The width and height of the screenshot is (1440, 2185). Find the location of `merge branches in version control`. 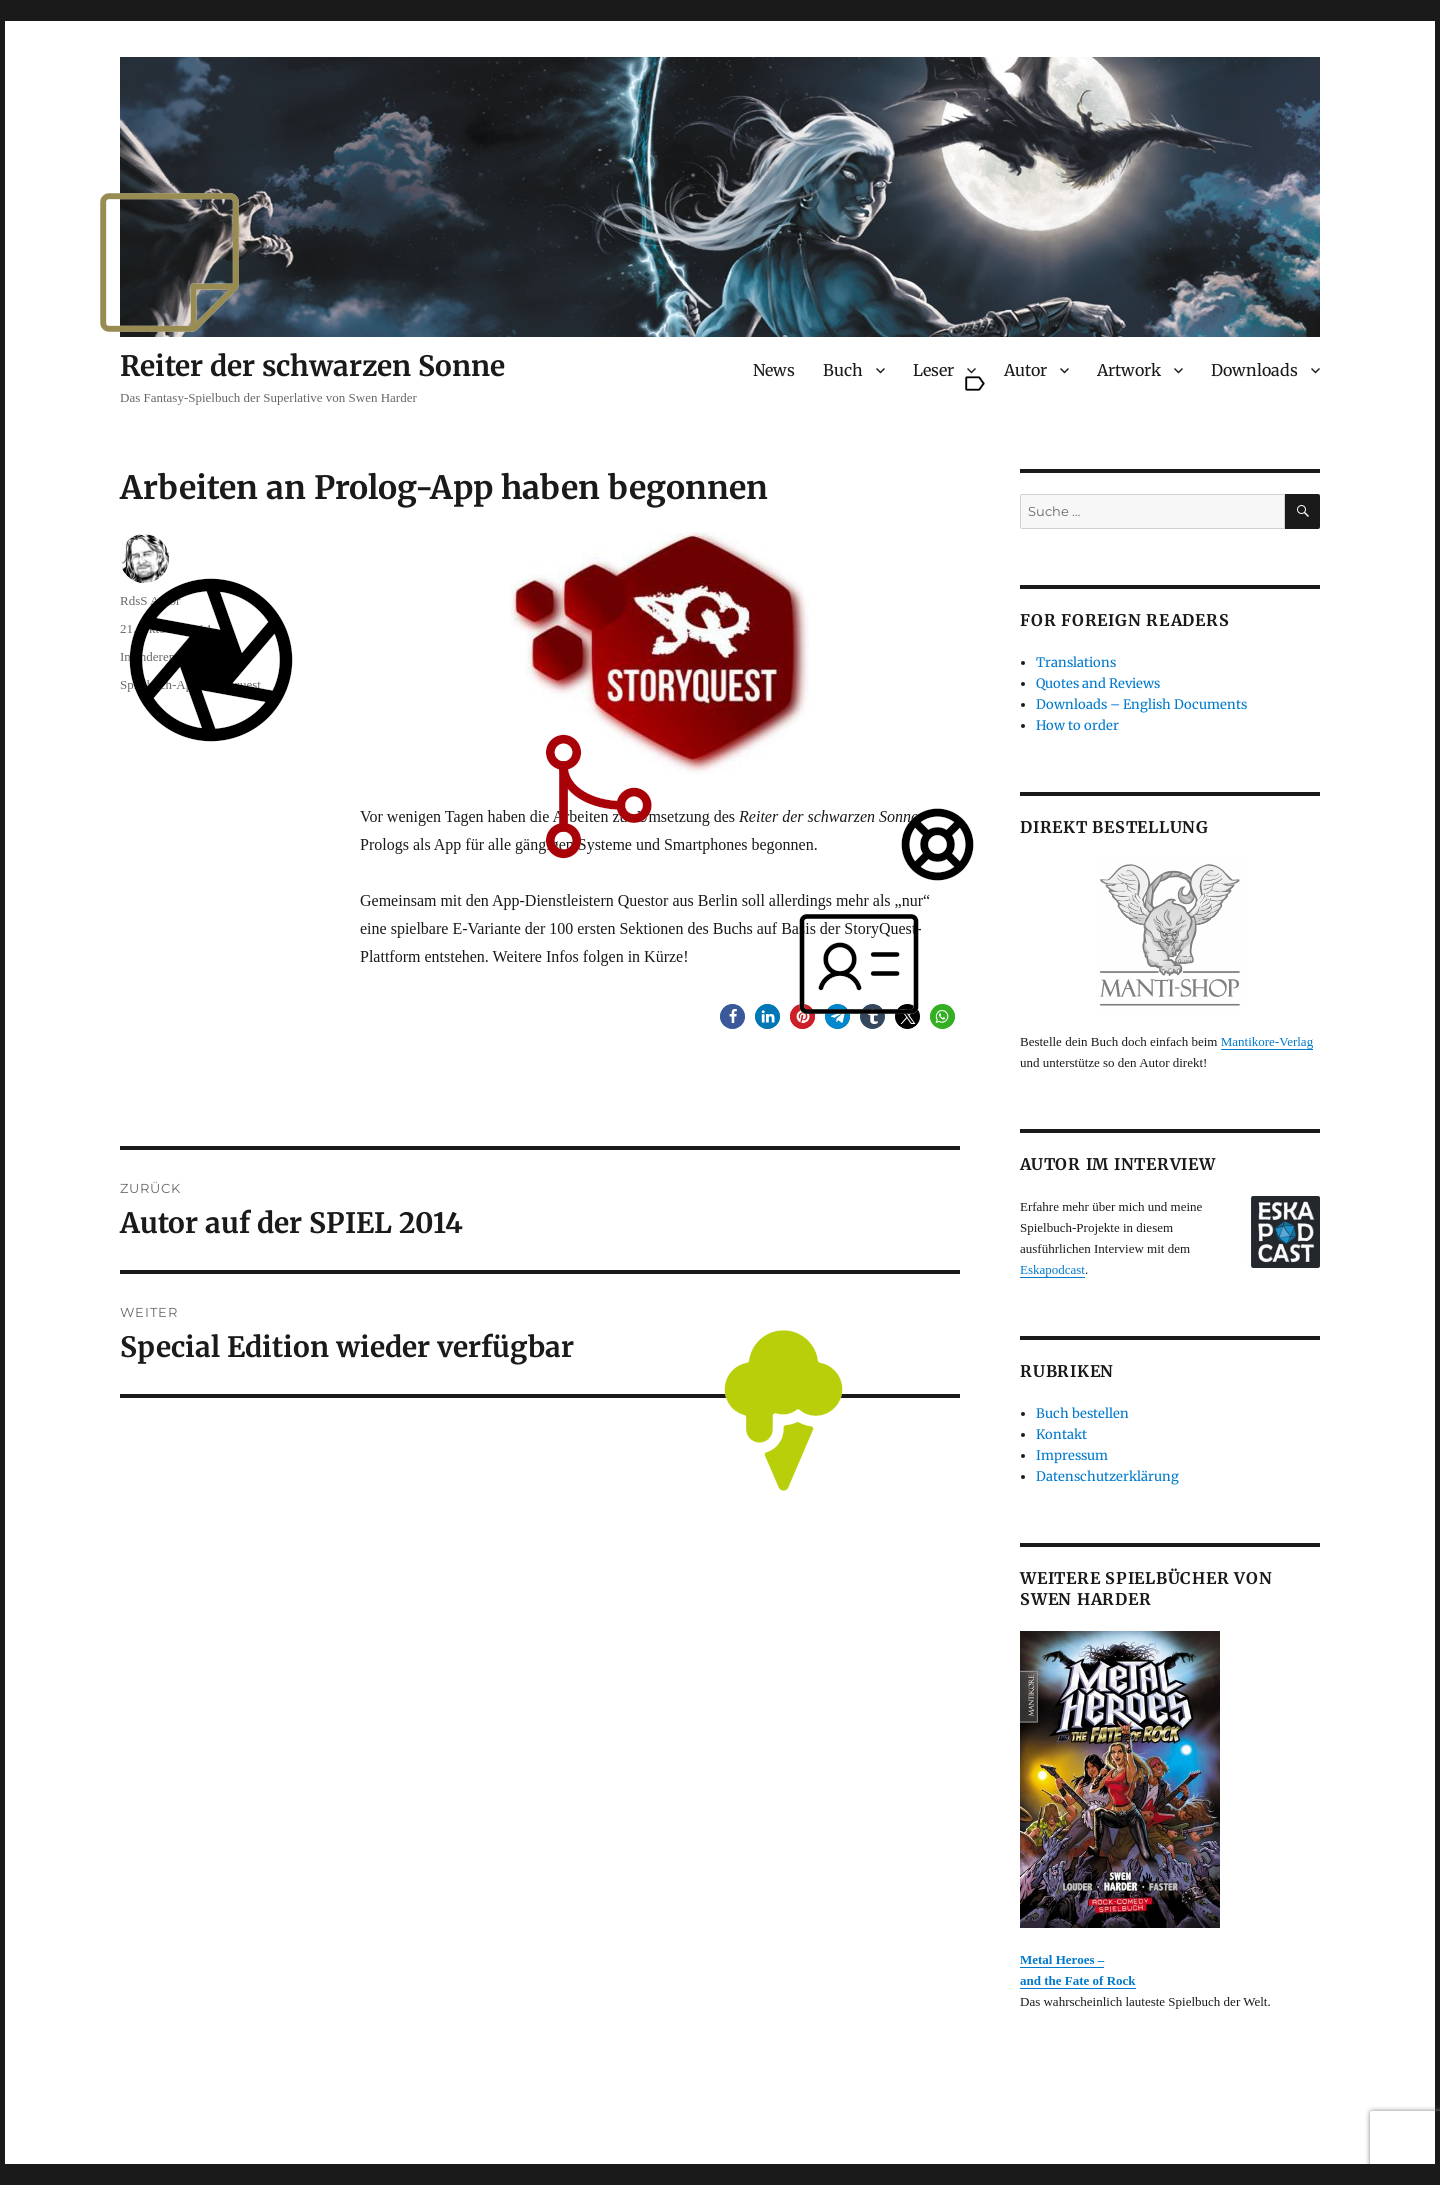

merge branches in version control is located at coordinates (598, 796).